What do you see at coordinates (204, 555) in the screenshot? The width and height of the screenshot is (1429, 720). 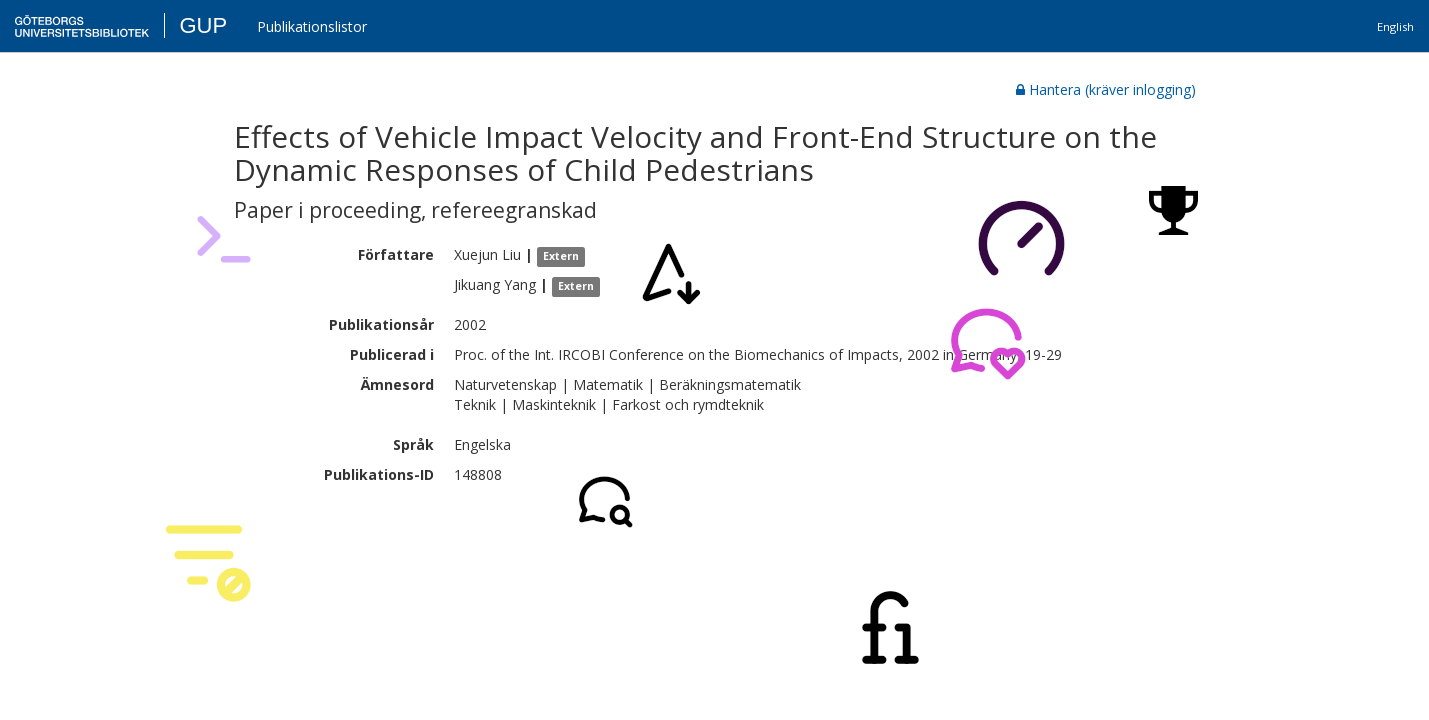 I see `clear or cancel active filters` at bounding box center [204, 555].